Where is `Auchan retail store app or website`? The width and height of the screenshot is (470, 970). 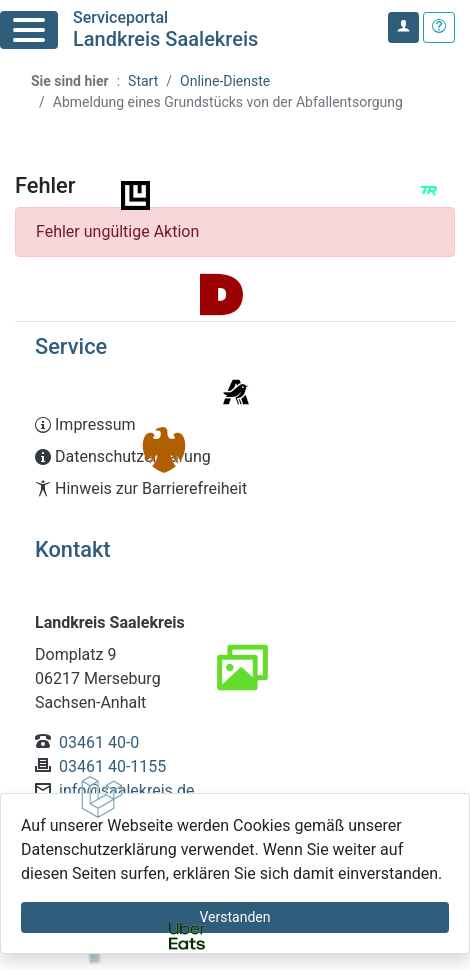
Auchan retail store app or website is located at coordinates (236, 392).